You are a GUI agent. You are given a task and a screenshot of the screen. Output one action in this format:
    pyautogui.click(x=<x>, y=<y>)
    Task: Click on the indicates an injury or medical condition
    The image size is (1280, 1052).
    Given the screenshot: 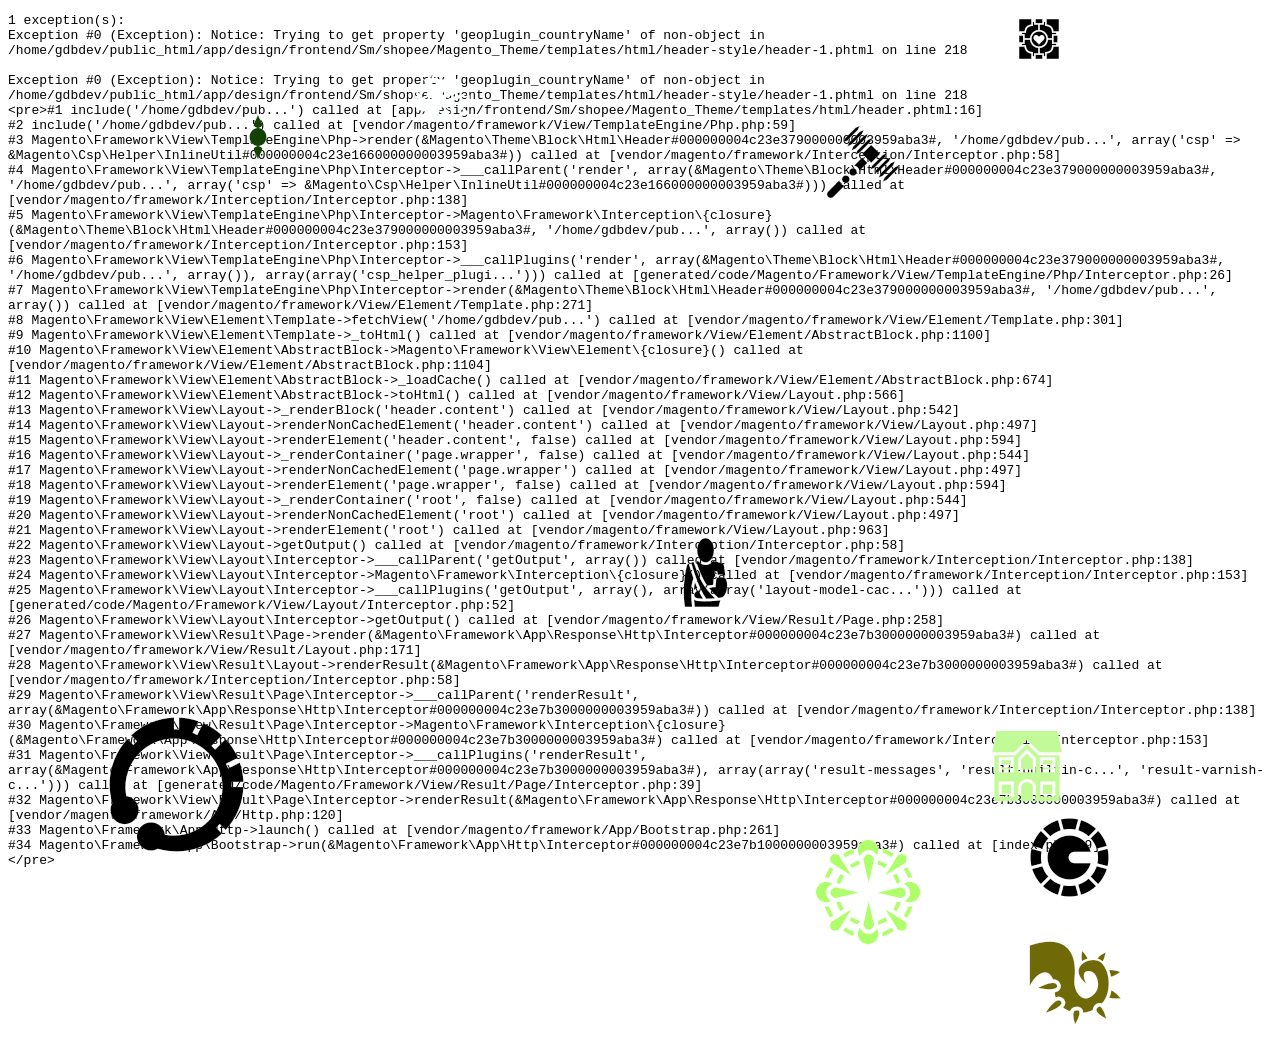 What is the action you would take?
    pyautogui.click(x=705, y=572)
    